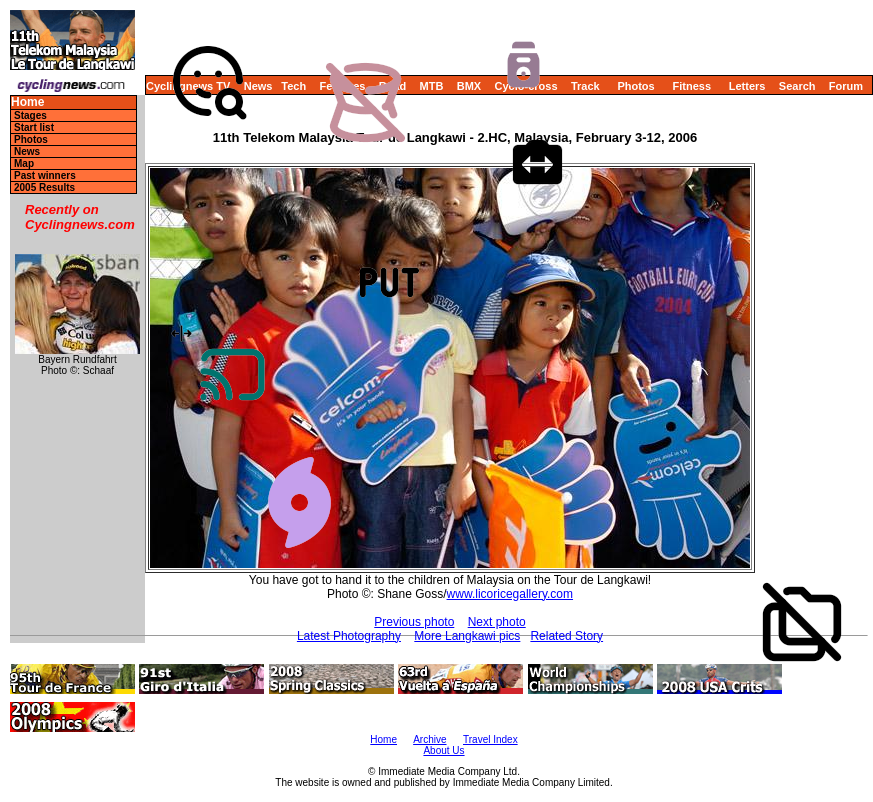  What do you see at coordinates (232, 374) in the screenshot?
I see `cast your screen to a nearby device` at bounding box center [232, 374].